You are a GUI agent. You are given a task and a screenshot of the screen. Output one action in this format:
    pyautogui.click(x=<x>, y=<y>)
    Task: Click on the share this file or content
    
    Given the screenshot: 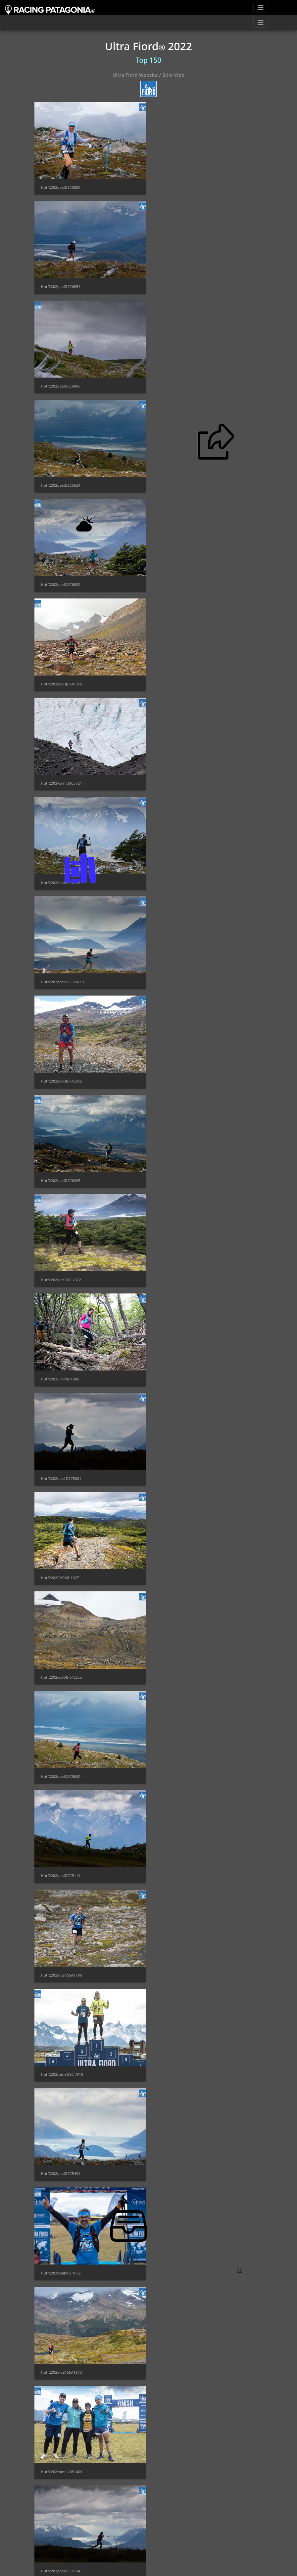 What is the action you would take?
    pyautogui.click(x=216, y=441)
    